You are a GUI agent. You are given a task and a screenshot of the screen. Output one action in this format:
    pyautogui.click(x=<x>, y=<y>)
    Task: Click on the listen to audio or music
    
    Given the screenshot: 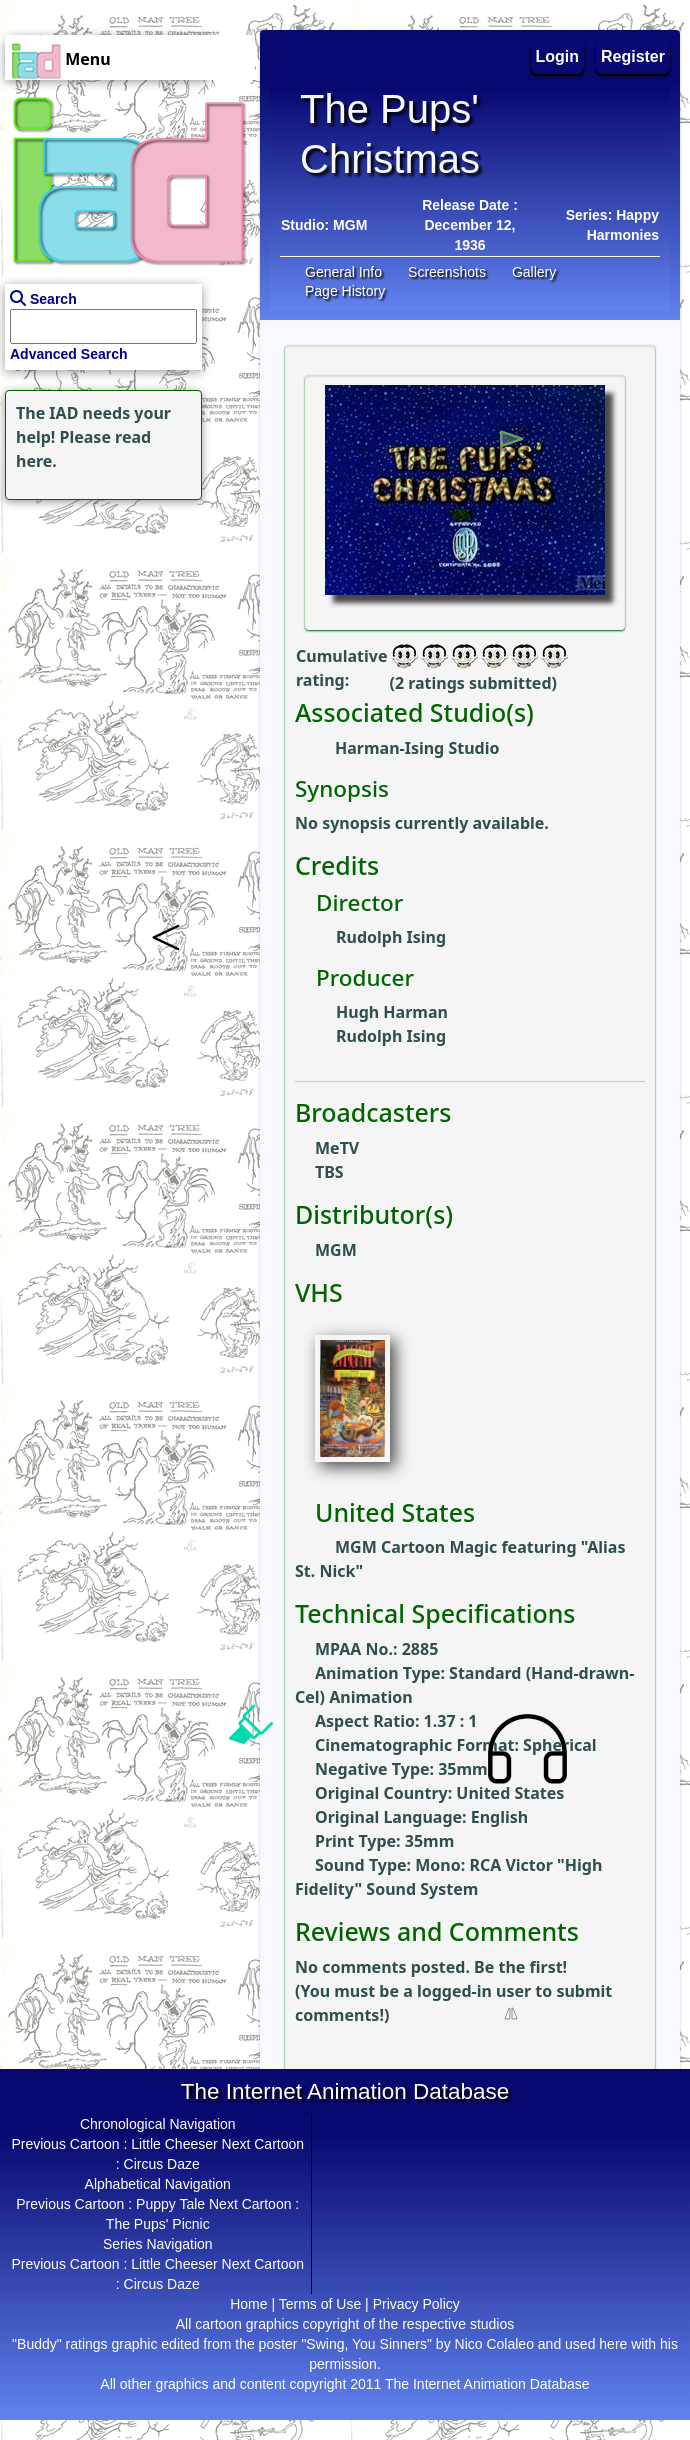 What is the action you would take?
    pyautogui.click(x=527, y=1753)
    